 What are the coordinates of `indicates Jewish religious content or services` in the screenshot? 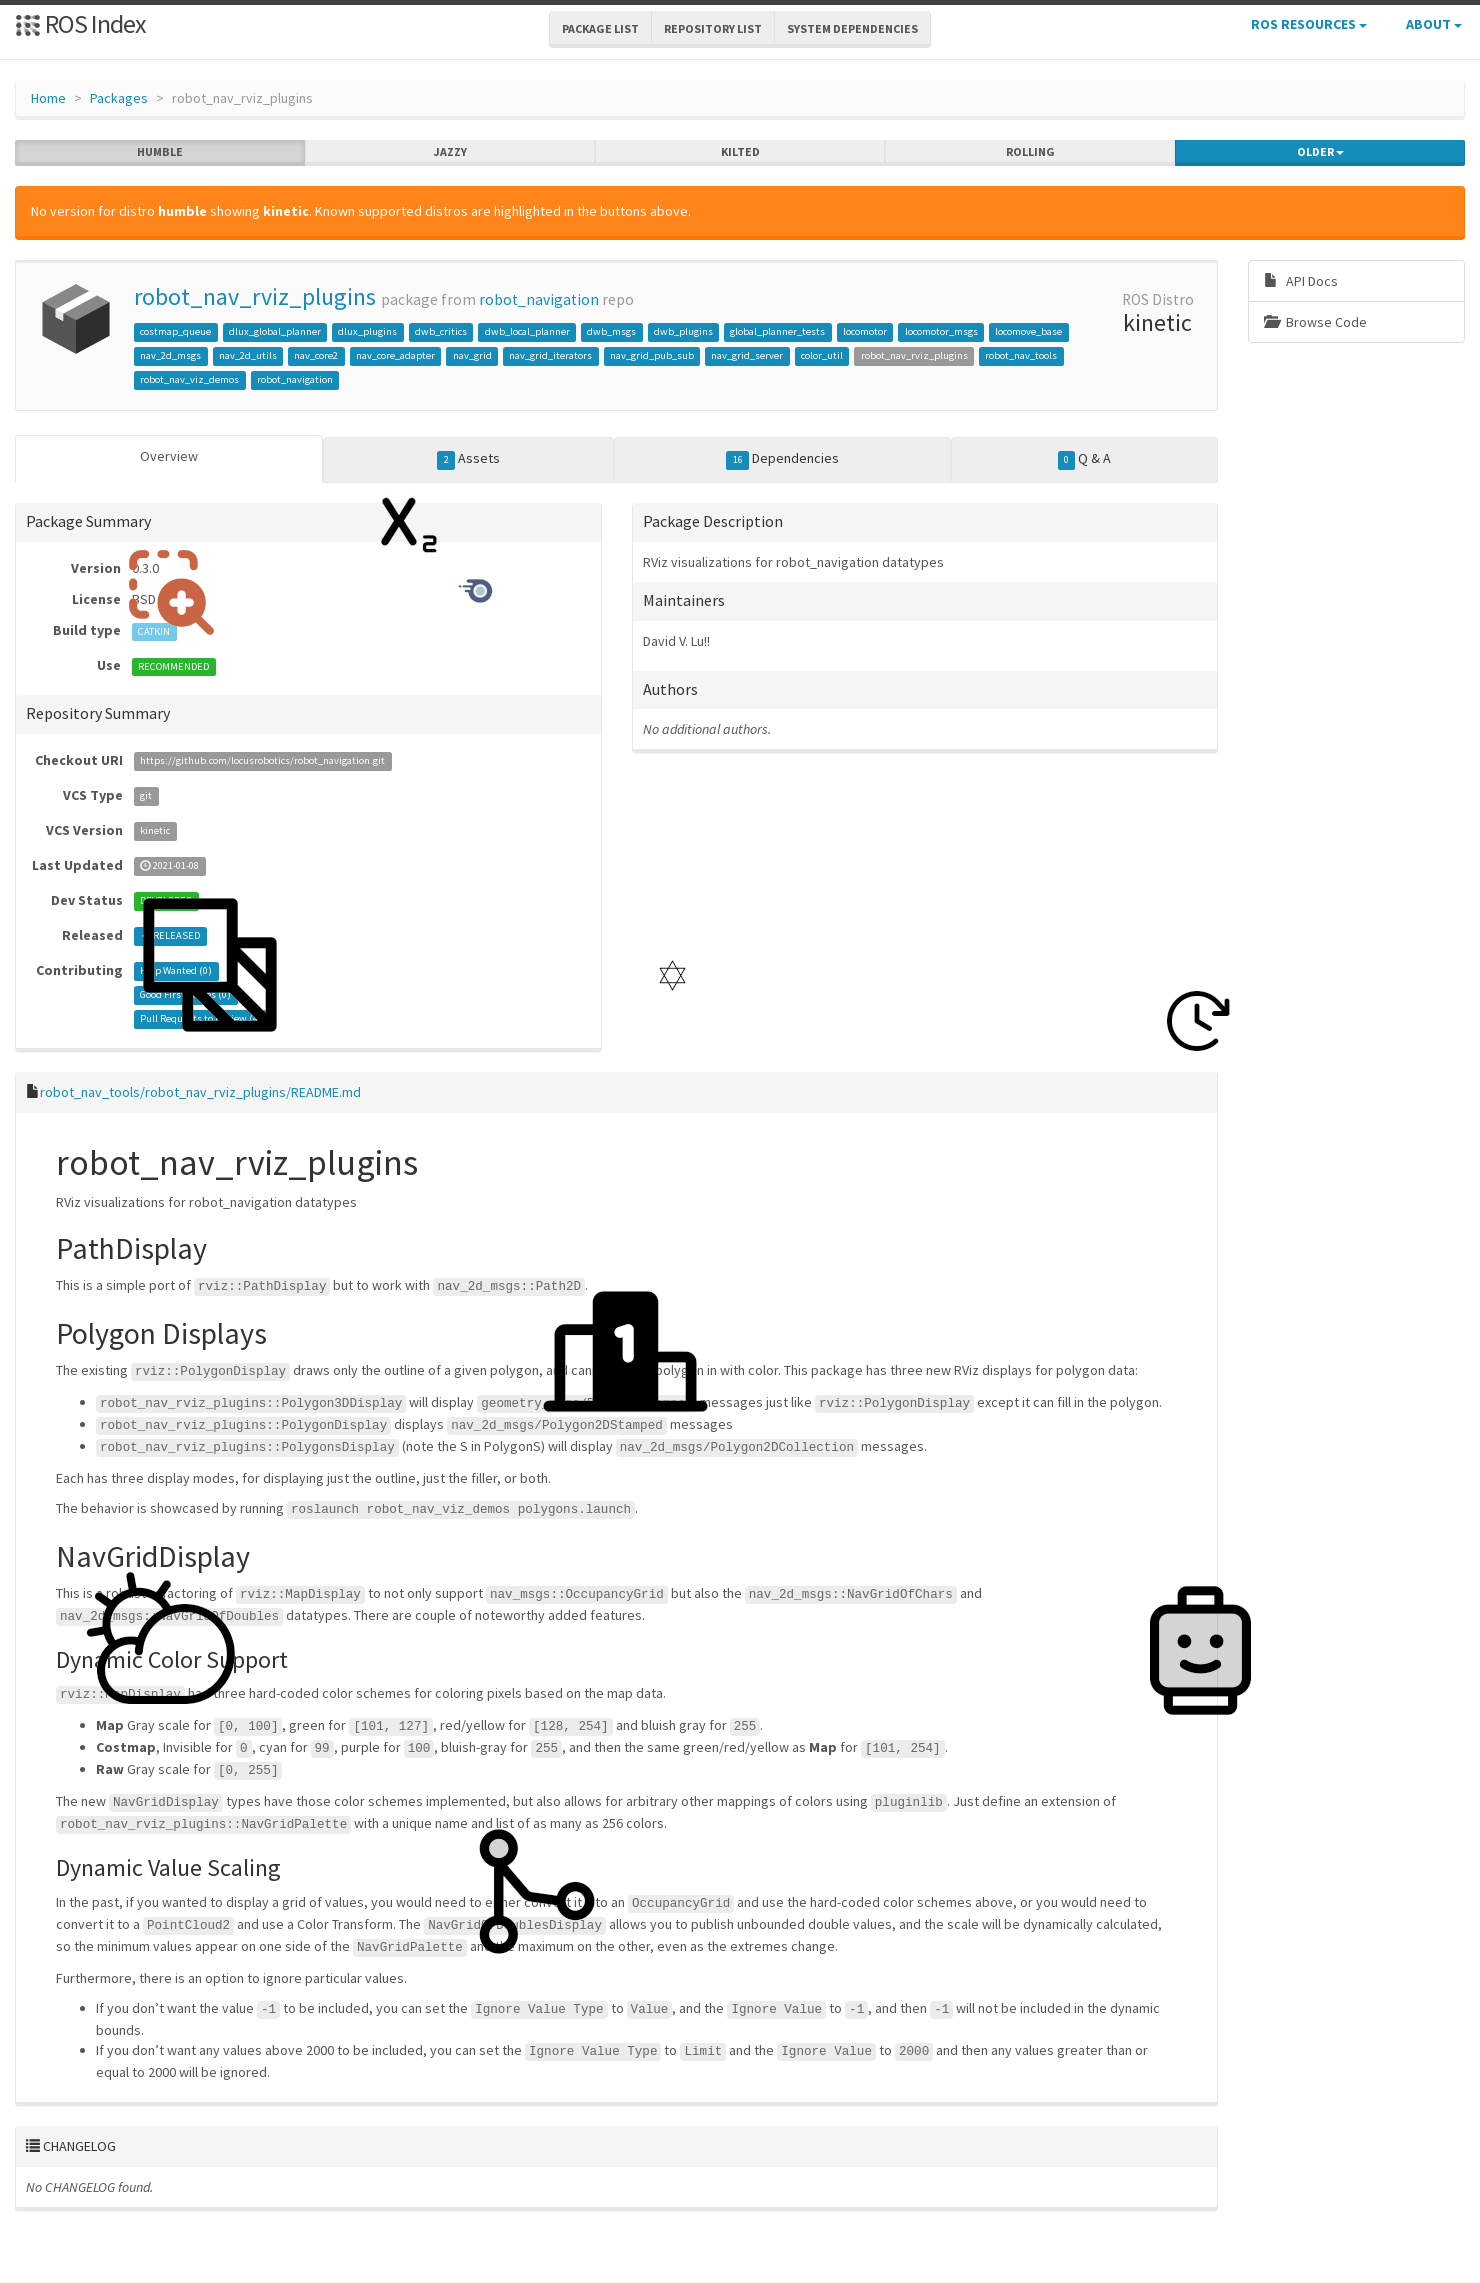 It's located at (672, 975).